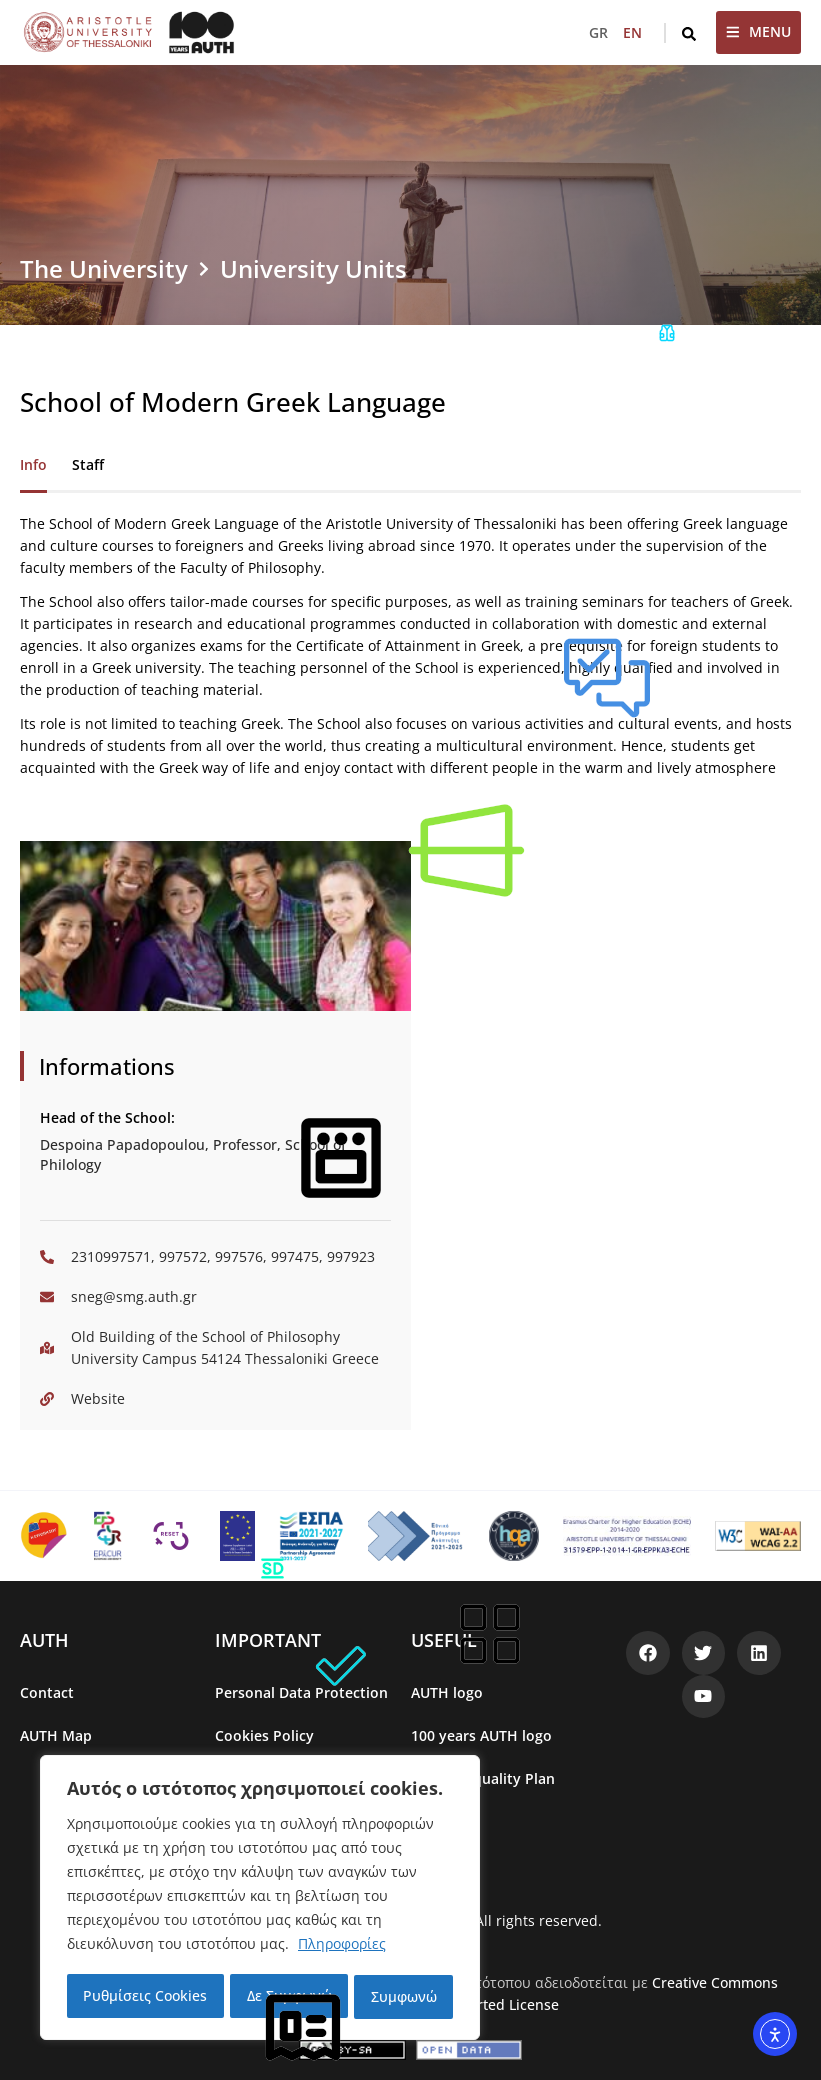 This screenshot has height=2080, width=821. What do you see at coordinates (607, 678) in the screenshot?
I see `indicates a discussion has been closed or resolved` at bounding box center [607, 678].